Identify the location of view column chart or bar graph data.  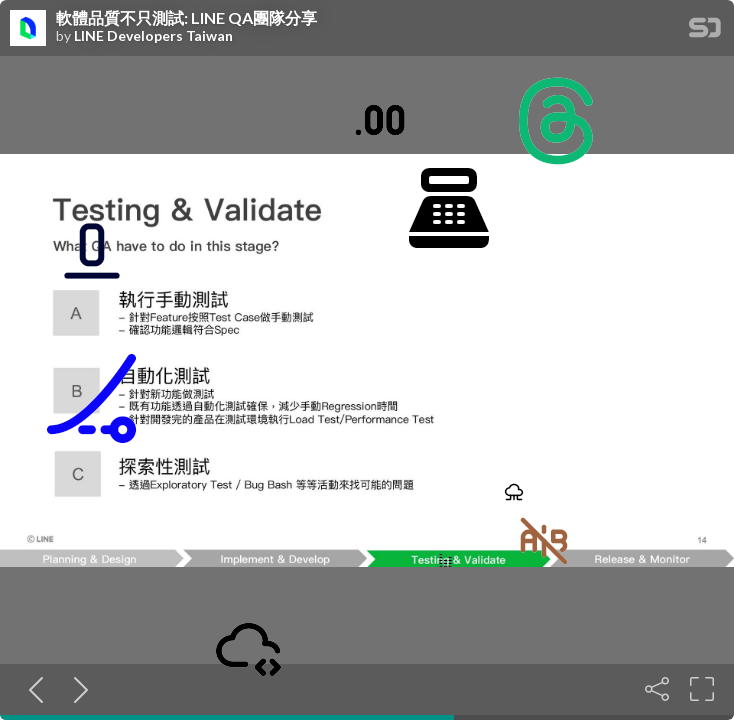
(445, 560).